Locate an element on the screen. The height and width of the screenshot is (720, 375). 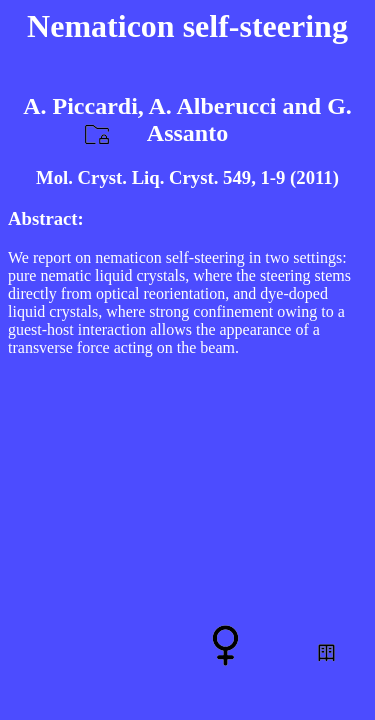
indicates female gender option is located at coordinates (225, 644).